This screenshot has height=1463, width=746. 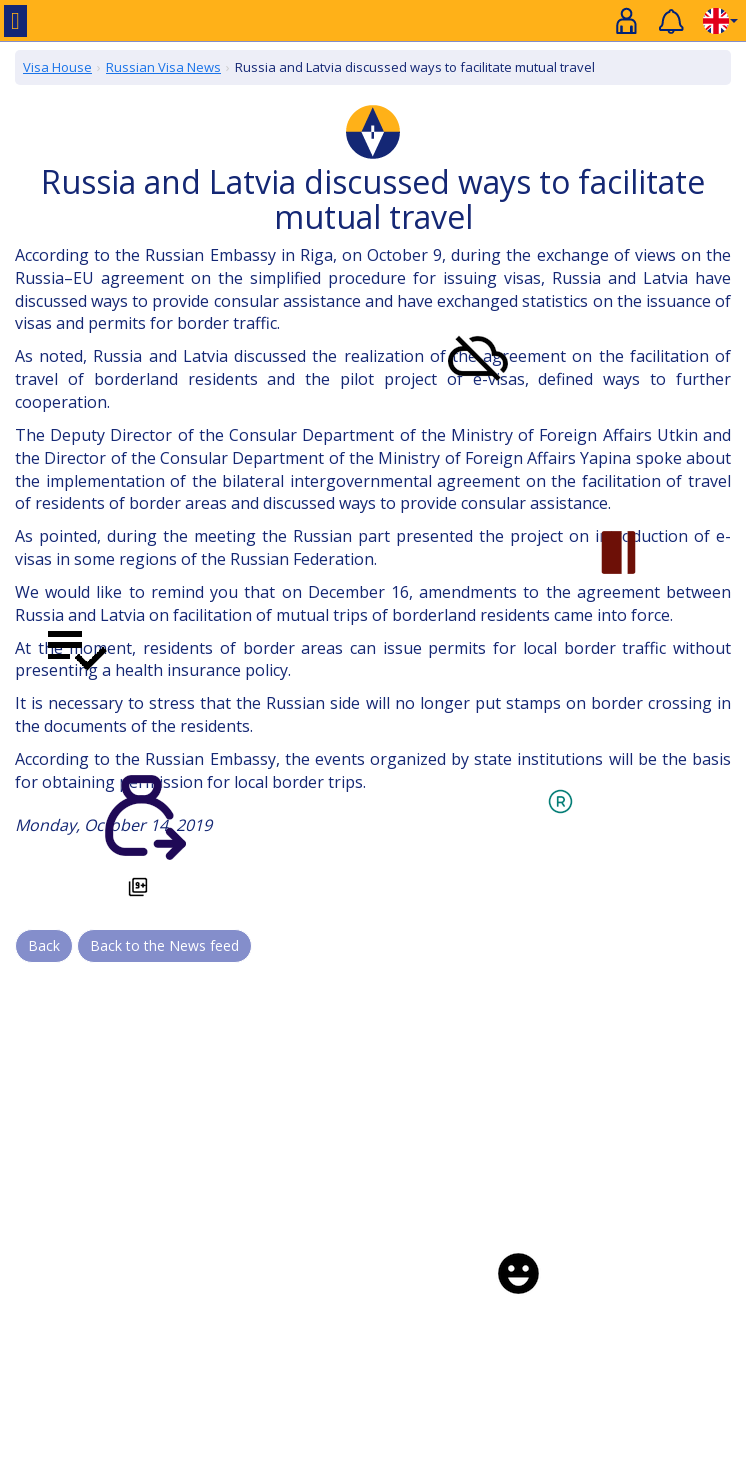 What do you see at coordinates (138, 887) in the screenshot?
I see `indicates 9 or more items in a stack or collection` at bounding box center [138, 887].